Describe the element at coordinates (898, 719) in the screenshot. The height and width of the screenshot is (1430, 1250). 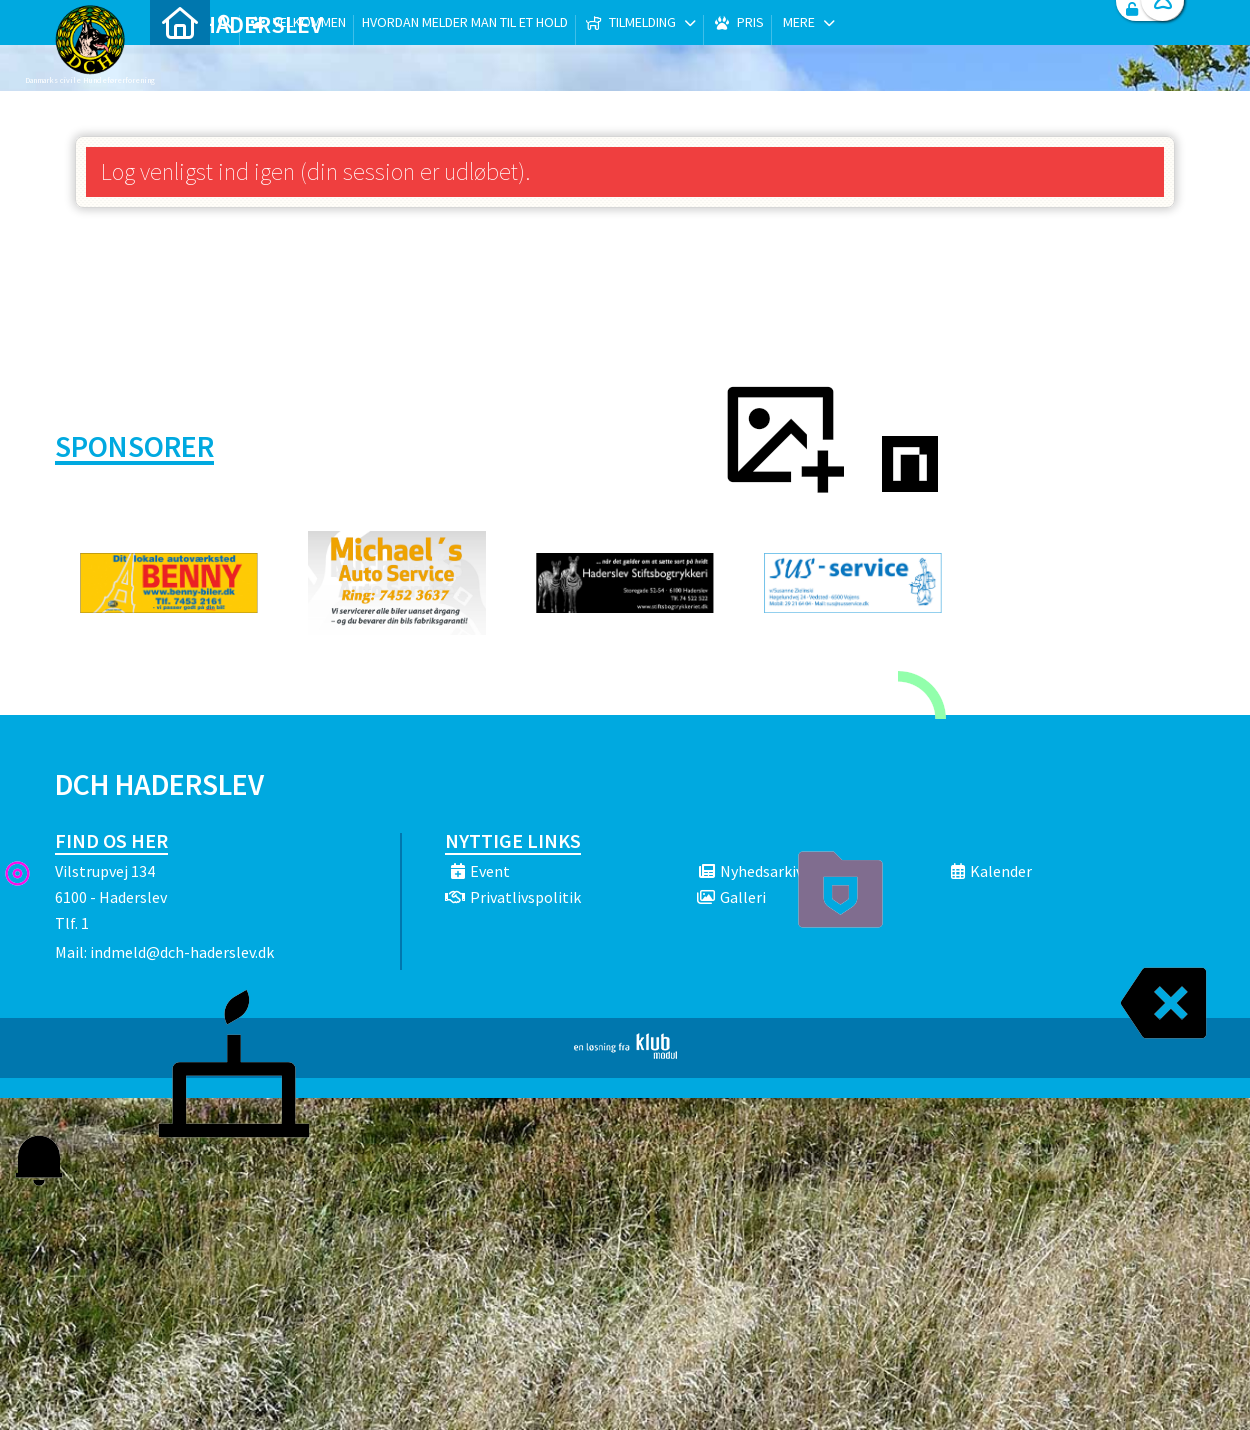
I see `indicates content is loading` at that location.